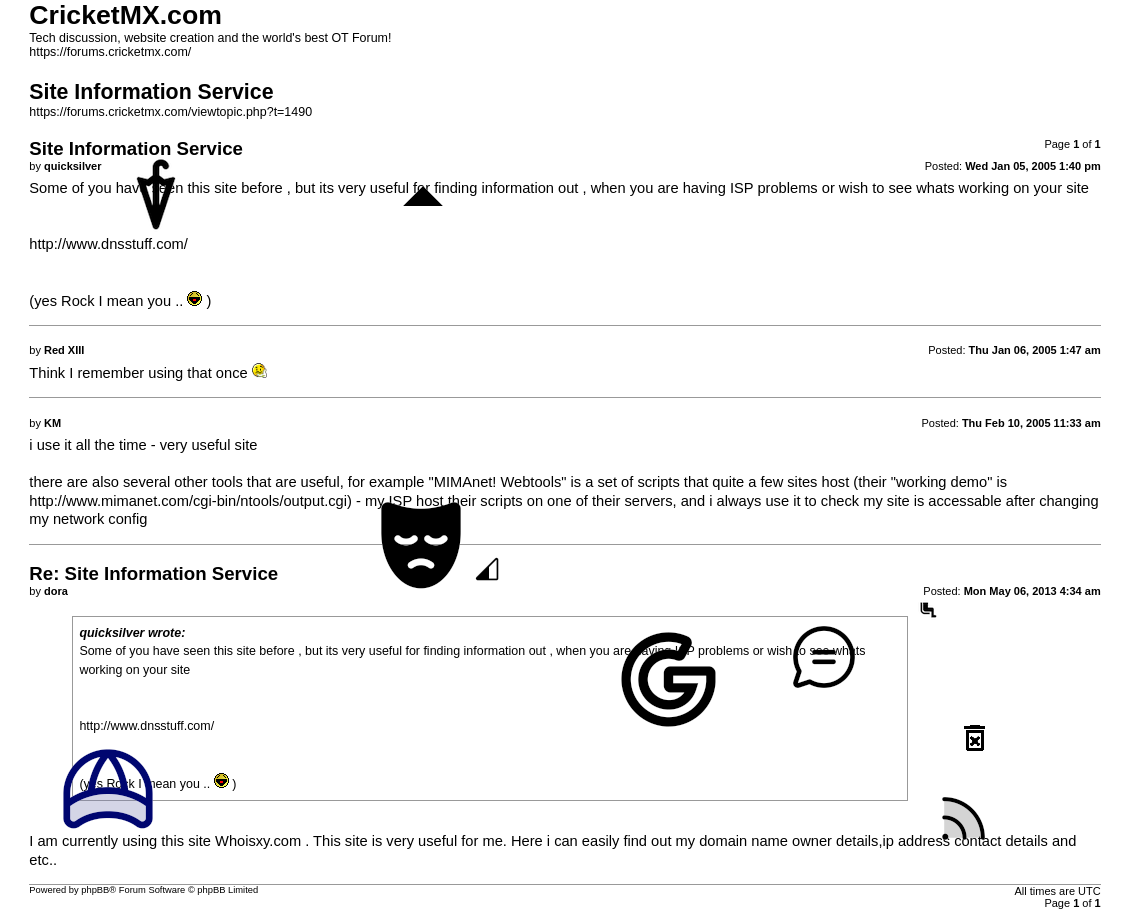  I want to click on expand or collapse a dropdown menu upward, so click(423, 198).